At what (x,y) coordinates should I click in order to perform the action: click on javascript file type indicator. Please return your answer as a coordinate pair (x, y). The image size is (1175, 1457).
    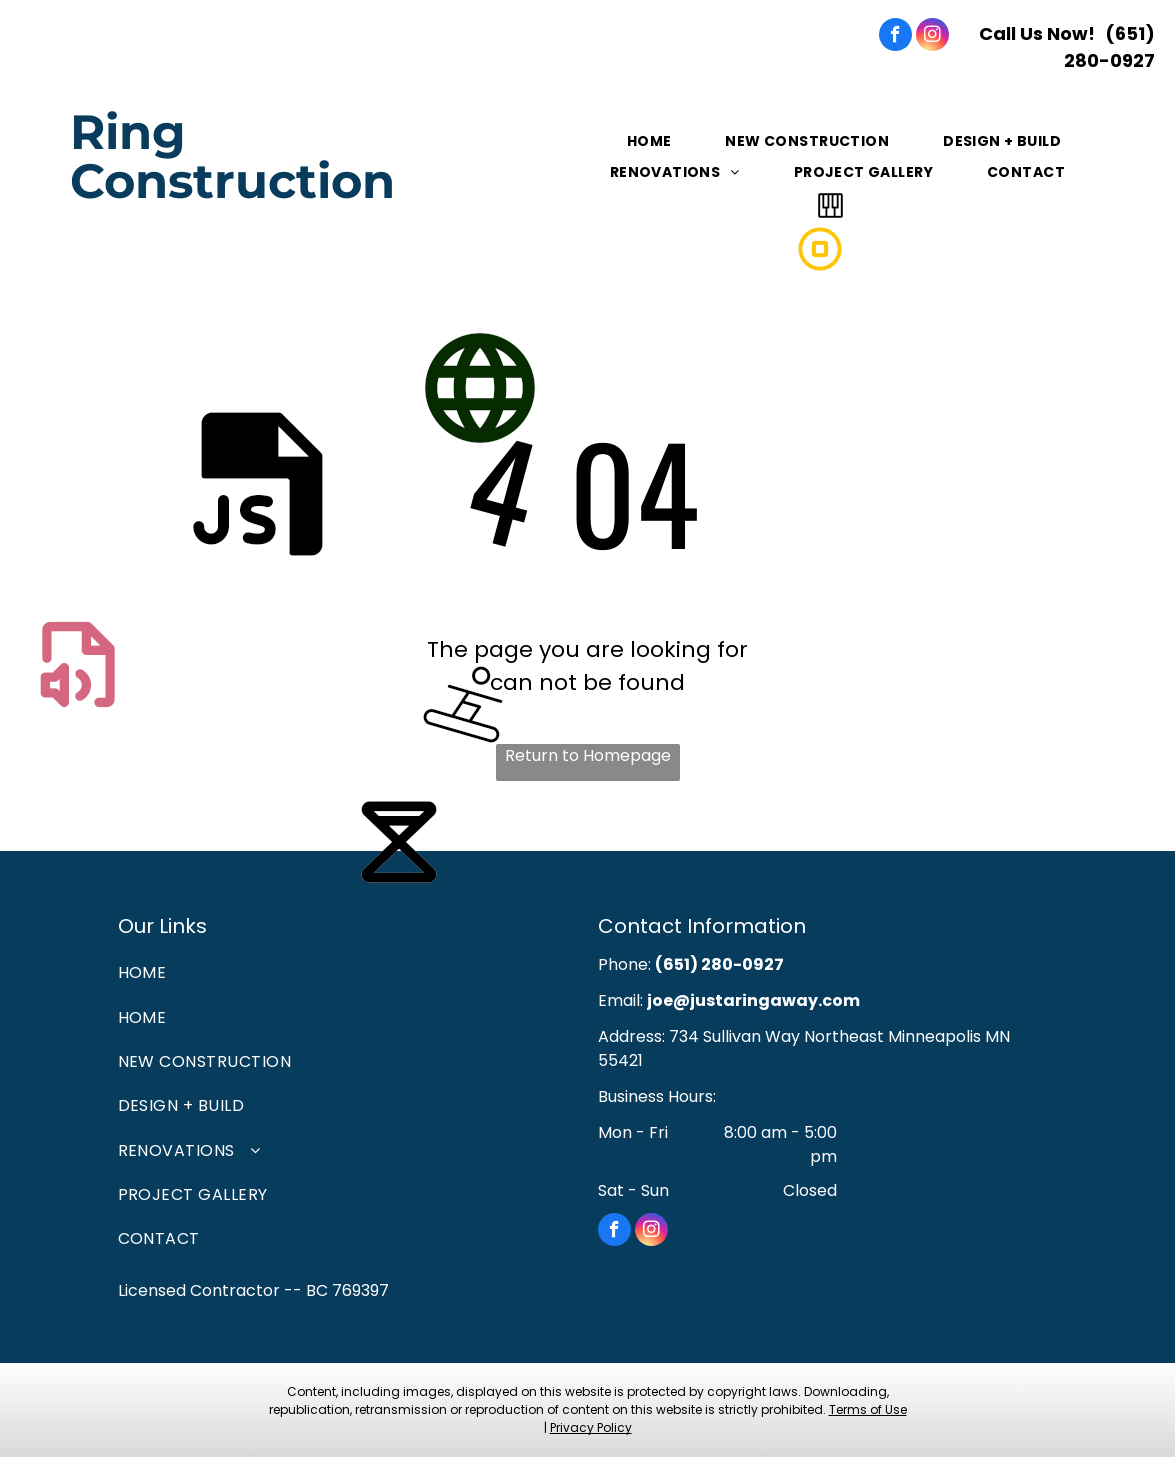
    Looking at the image, I should click on (262, 484).